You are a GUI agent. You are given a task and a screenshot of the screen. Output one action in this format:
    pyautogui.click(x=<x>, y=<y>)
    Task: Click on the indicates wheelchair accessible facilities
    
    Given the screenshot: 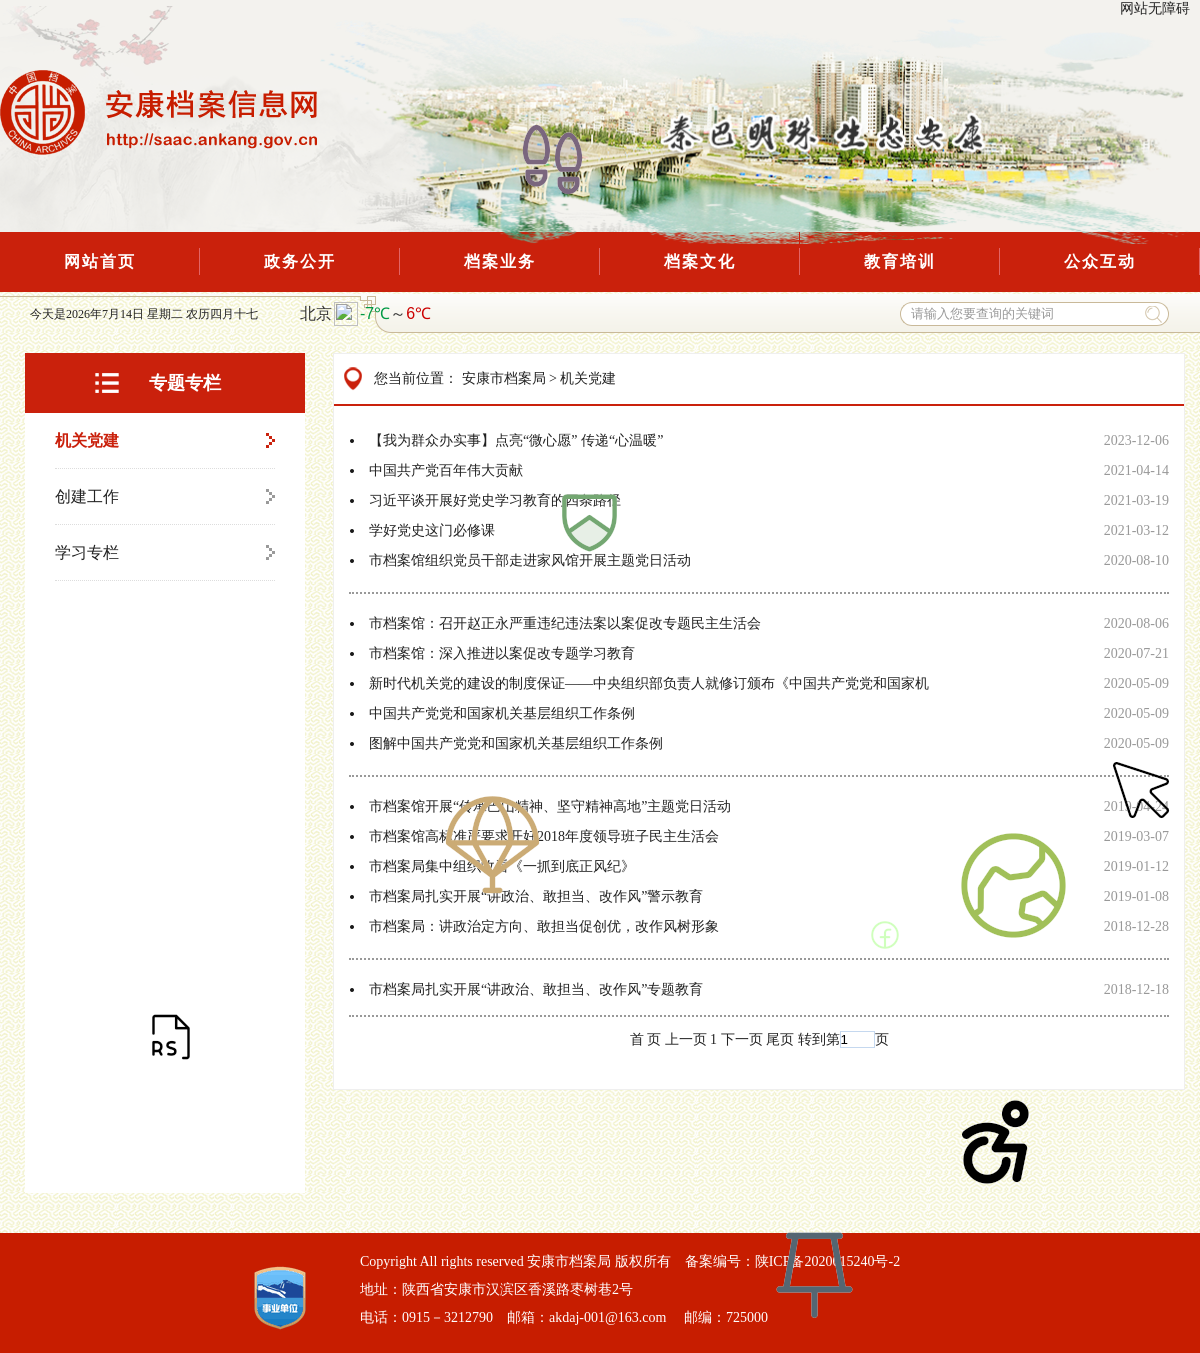 What is the action you would take?
    pyautogui.click(x=997, y=1143)
    